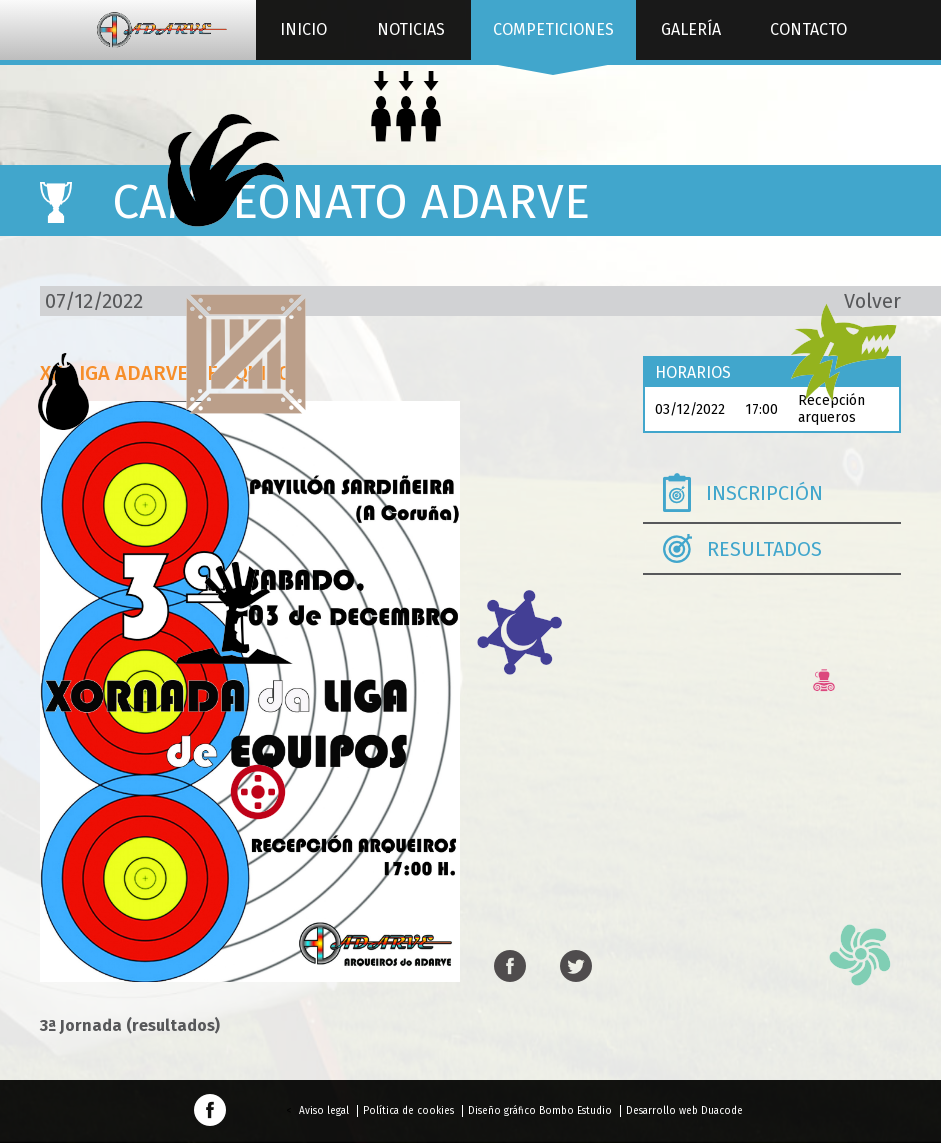 The image size is (941, 1143). Describe the element at coordinates (258, 792) in the screenshot. I see `indicates a target or objective marker` at that location.